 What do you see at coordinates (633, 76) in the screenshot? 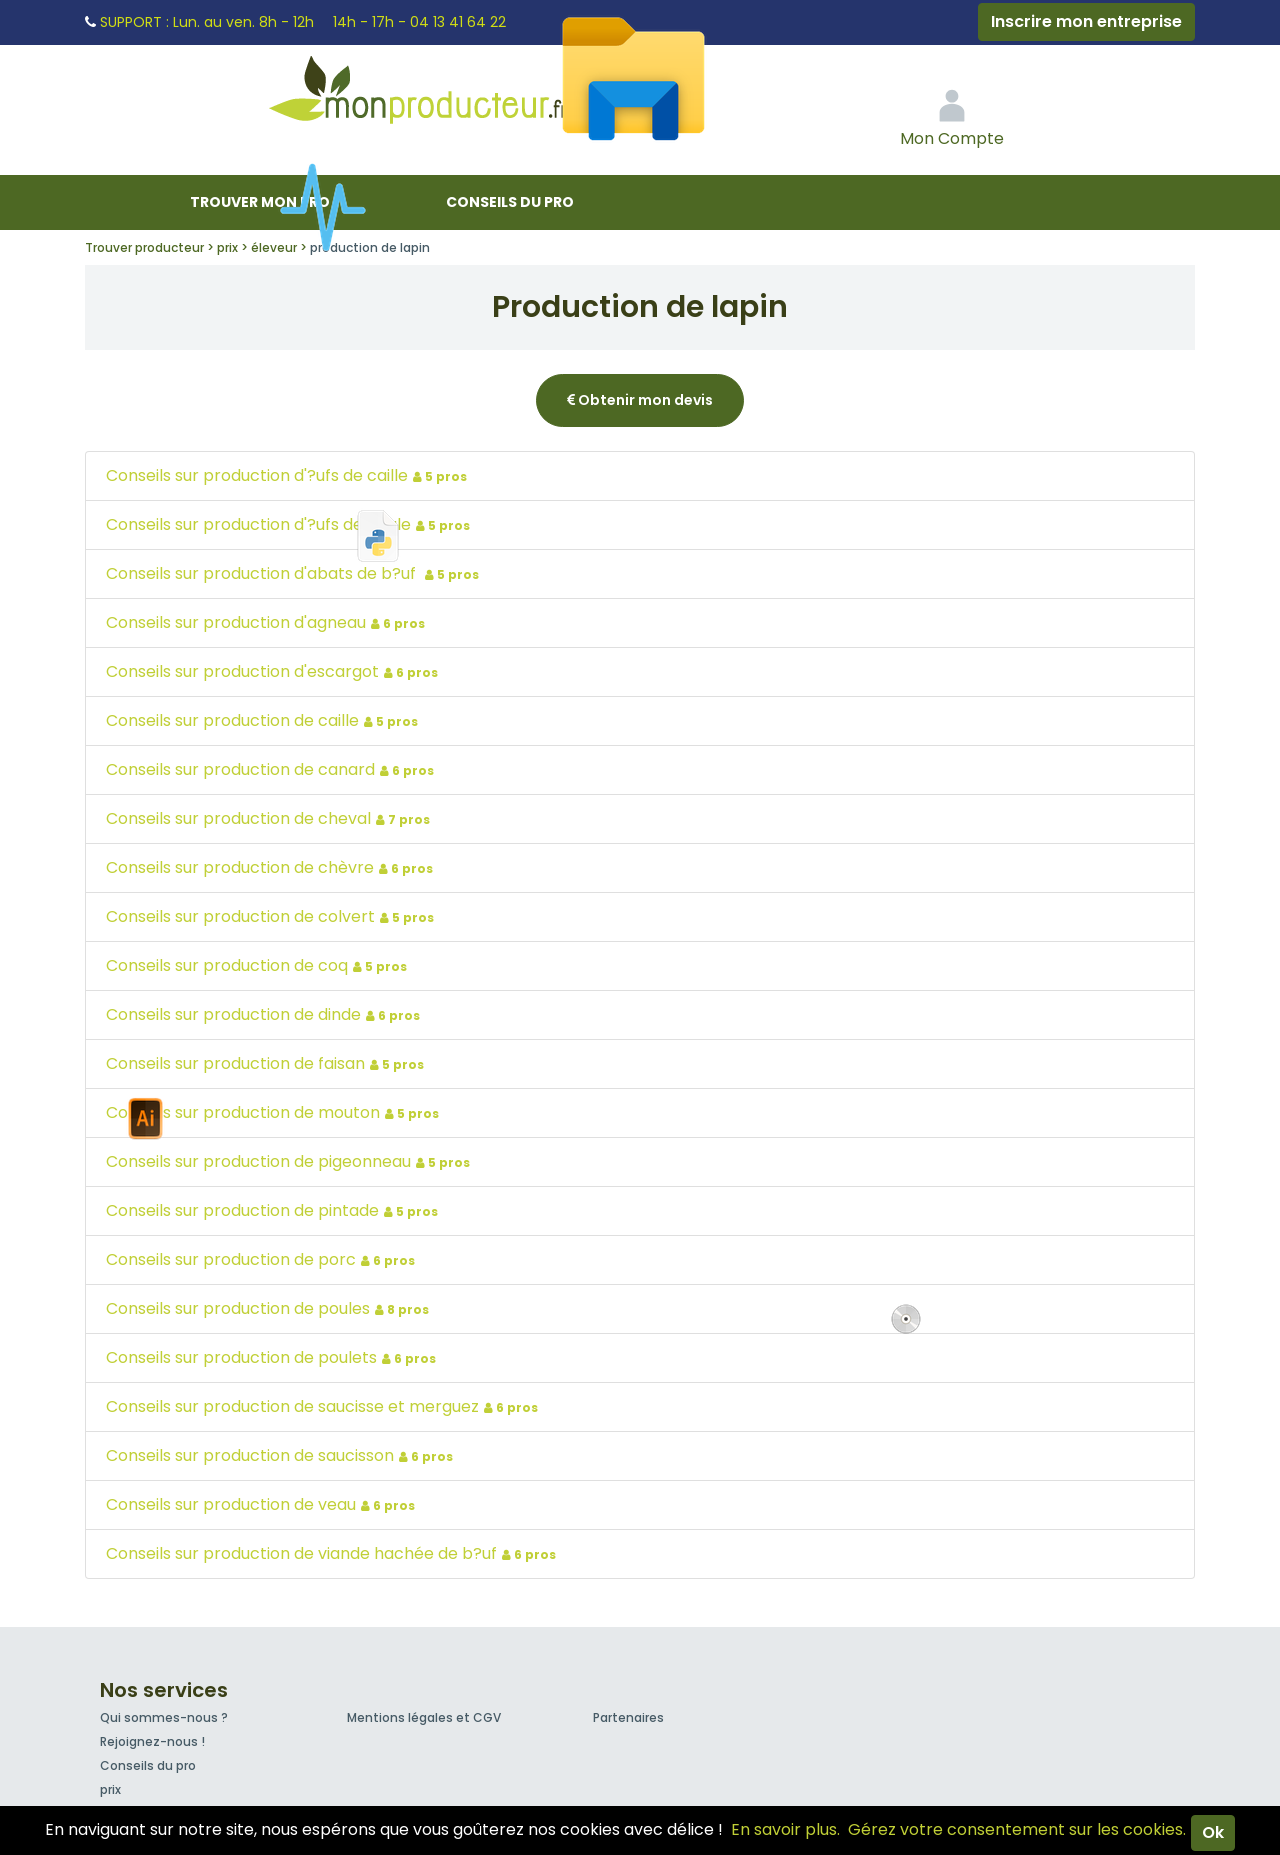
I see `open windows file explorer` at bounding box center [633, 76].